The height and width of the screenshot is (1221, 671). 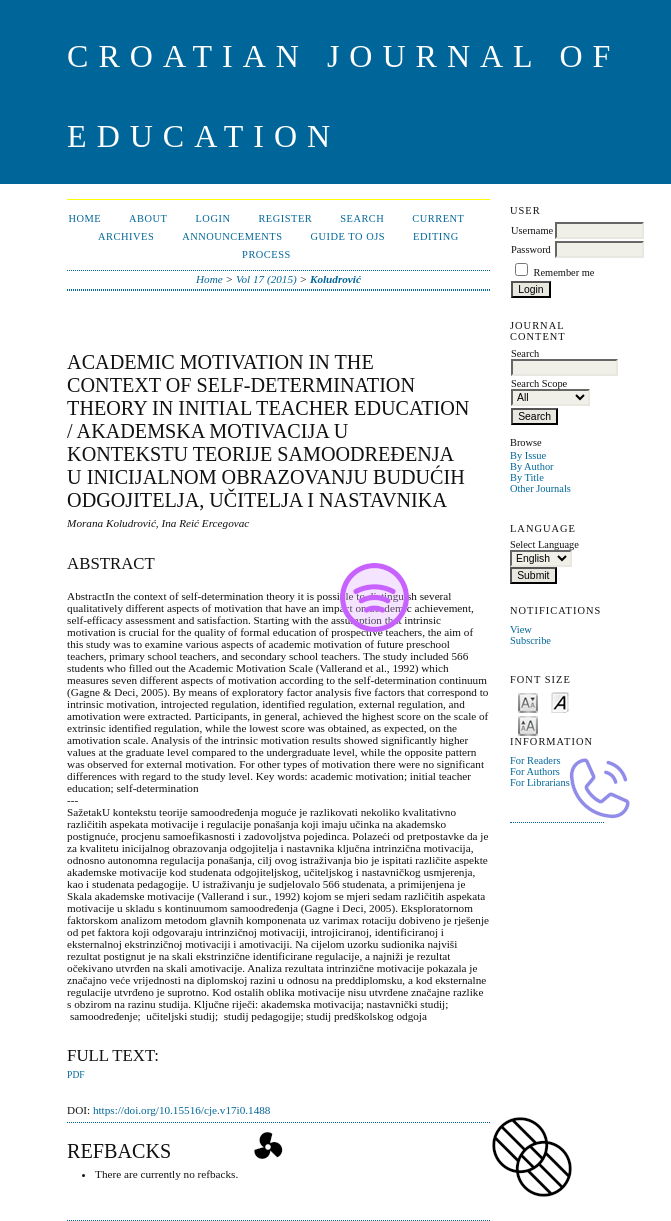 I want to click on make a phone call, so click(x=601, y=787).